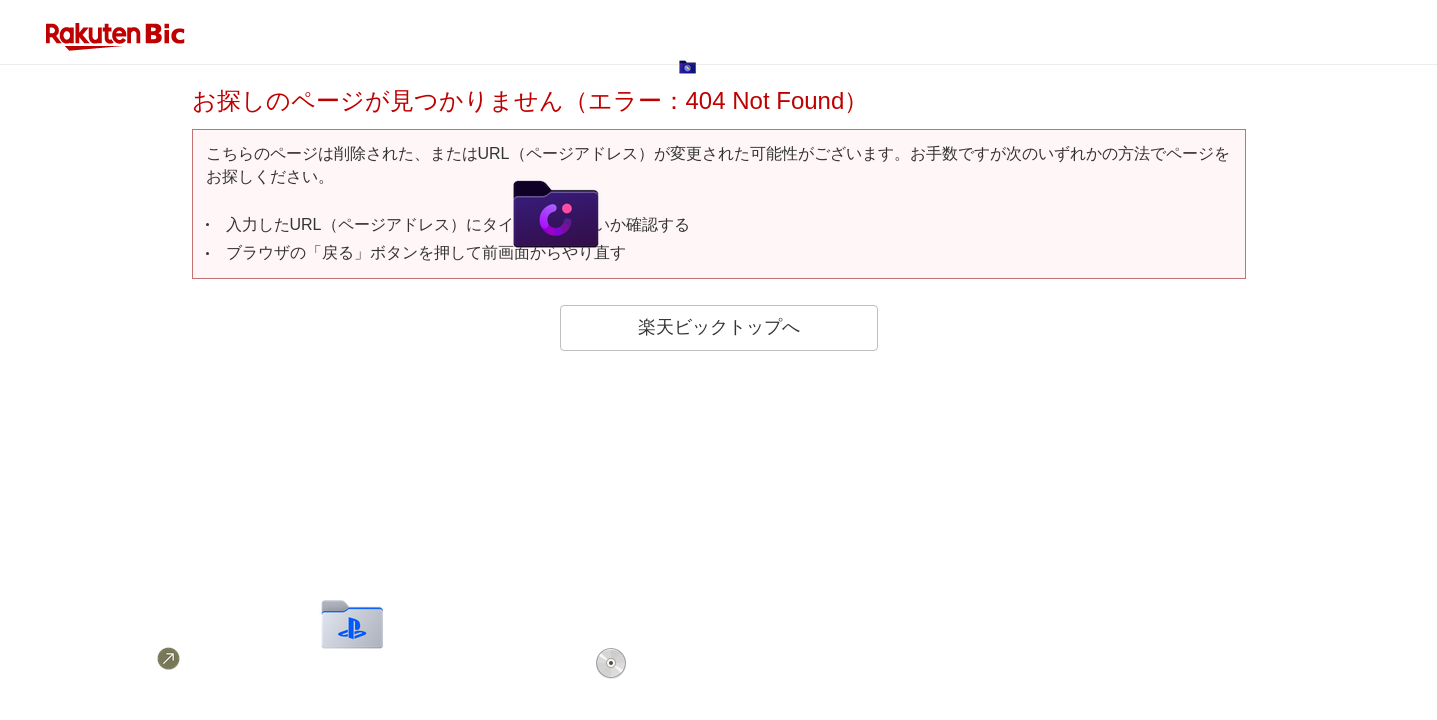  I want to click on indicates a DVD-ROM drive or disc, so click(611, 663).